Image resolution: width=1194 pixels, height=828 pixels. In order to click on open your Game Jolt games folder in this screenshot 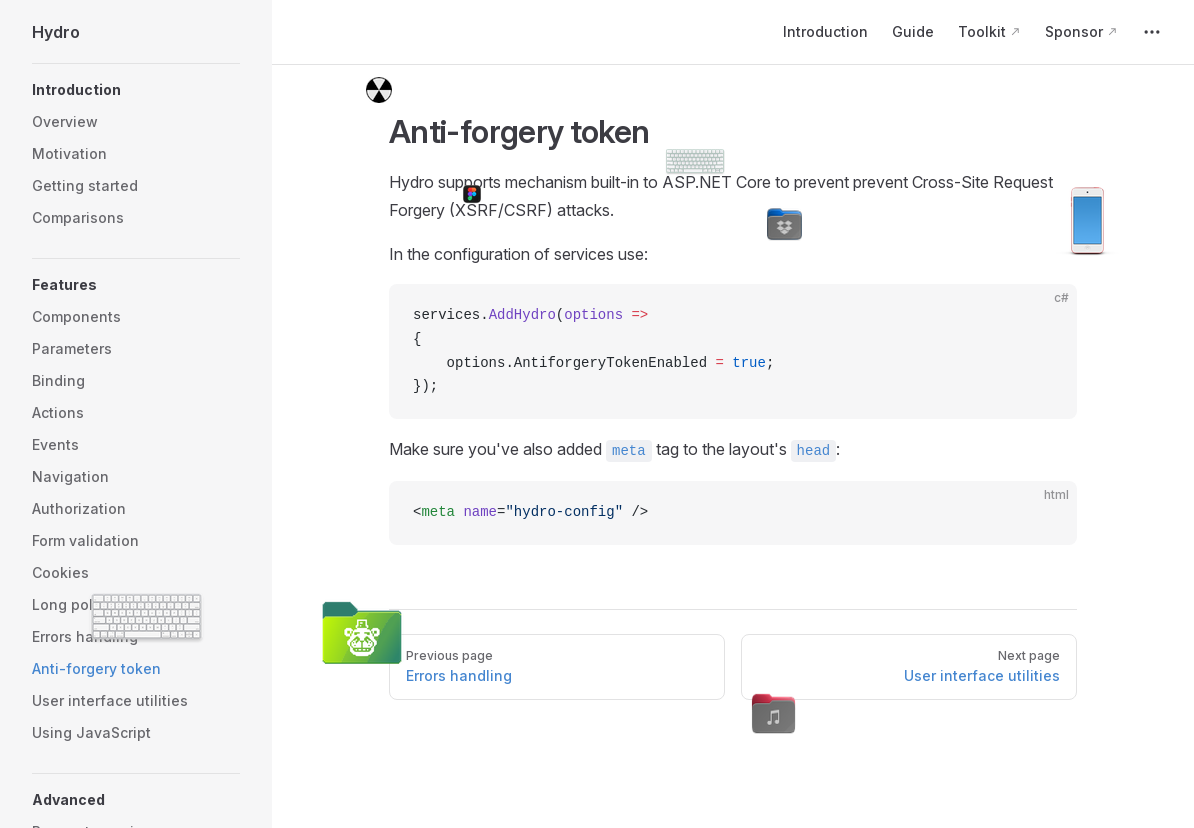, I will do `click(362, 635)`.